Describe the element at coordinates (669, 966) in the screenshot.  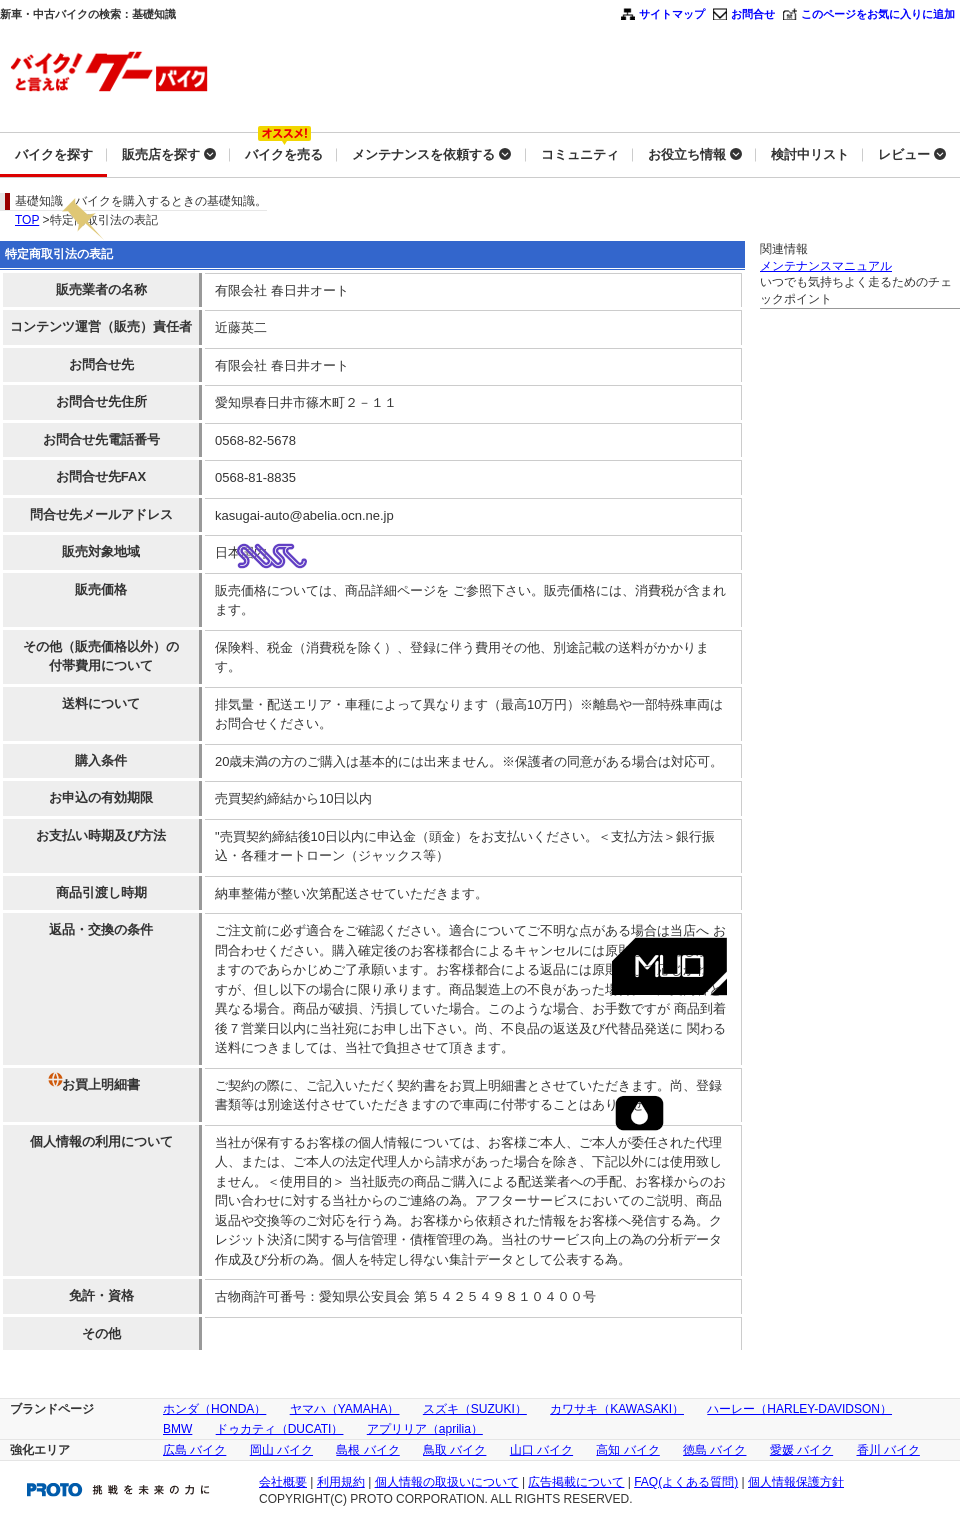
I see `MakeUseOf (MUO) website or app logo` at that location.